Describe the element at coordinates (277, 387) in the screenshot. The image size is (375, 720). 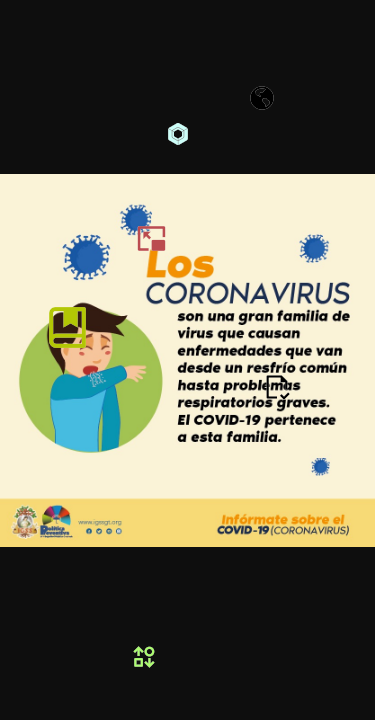
I see `file successfully uploaded or verified` at that location.